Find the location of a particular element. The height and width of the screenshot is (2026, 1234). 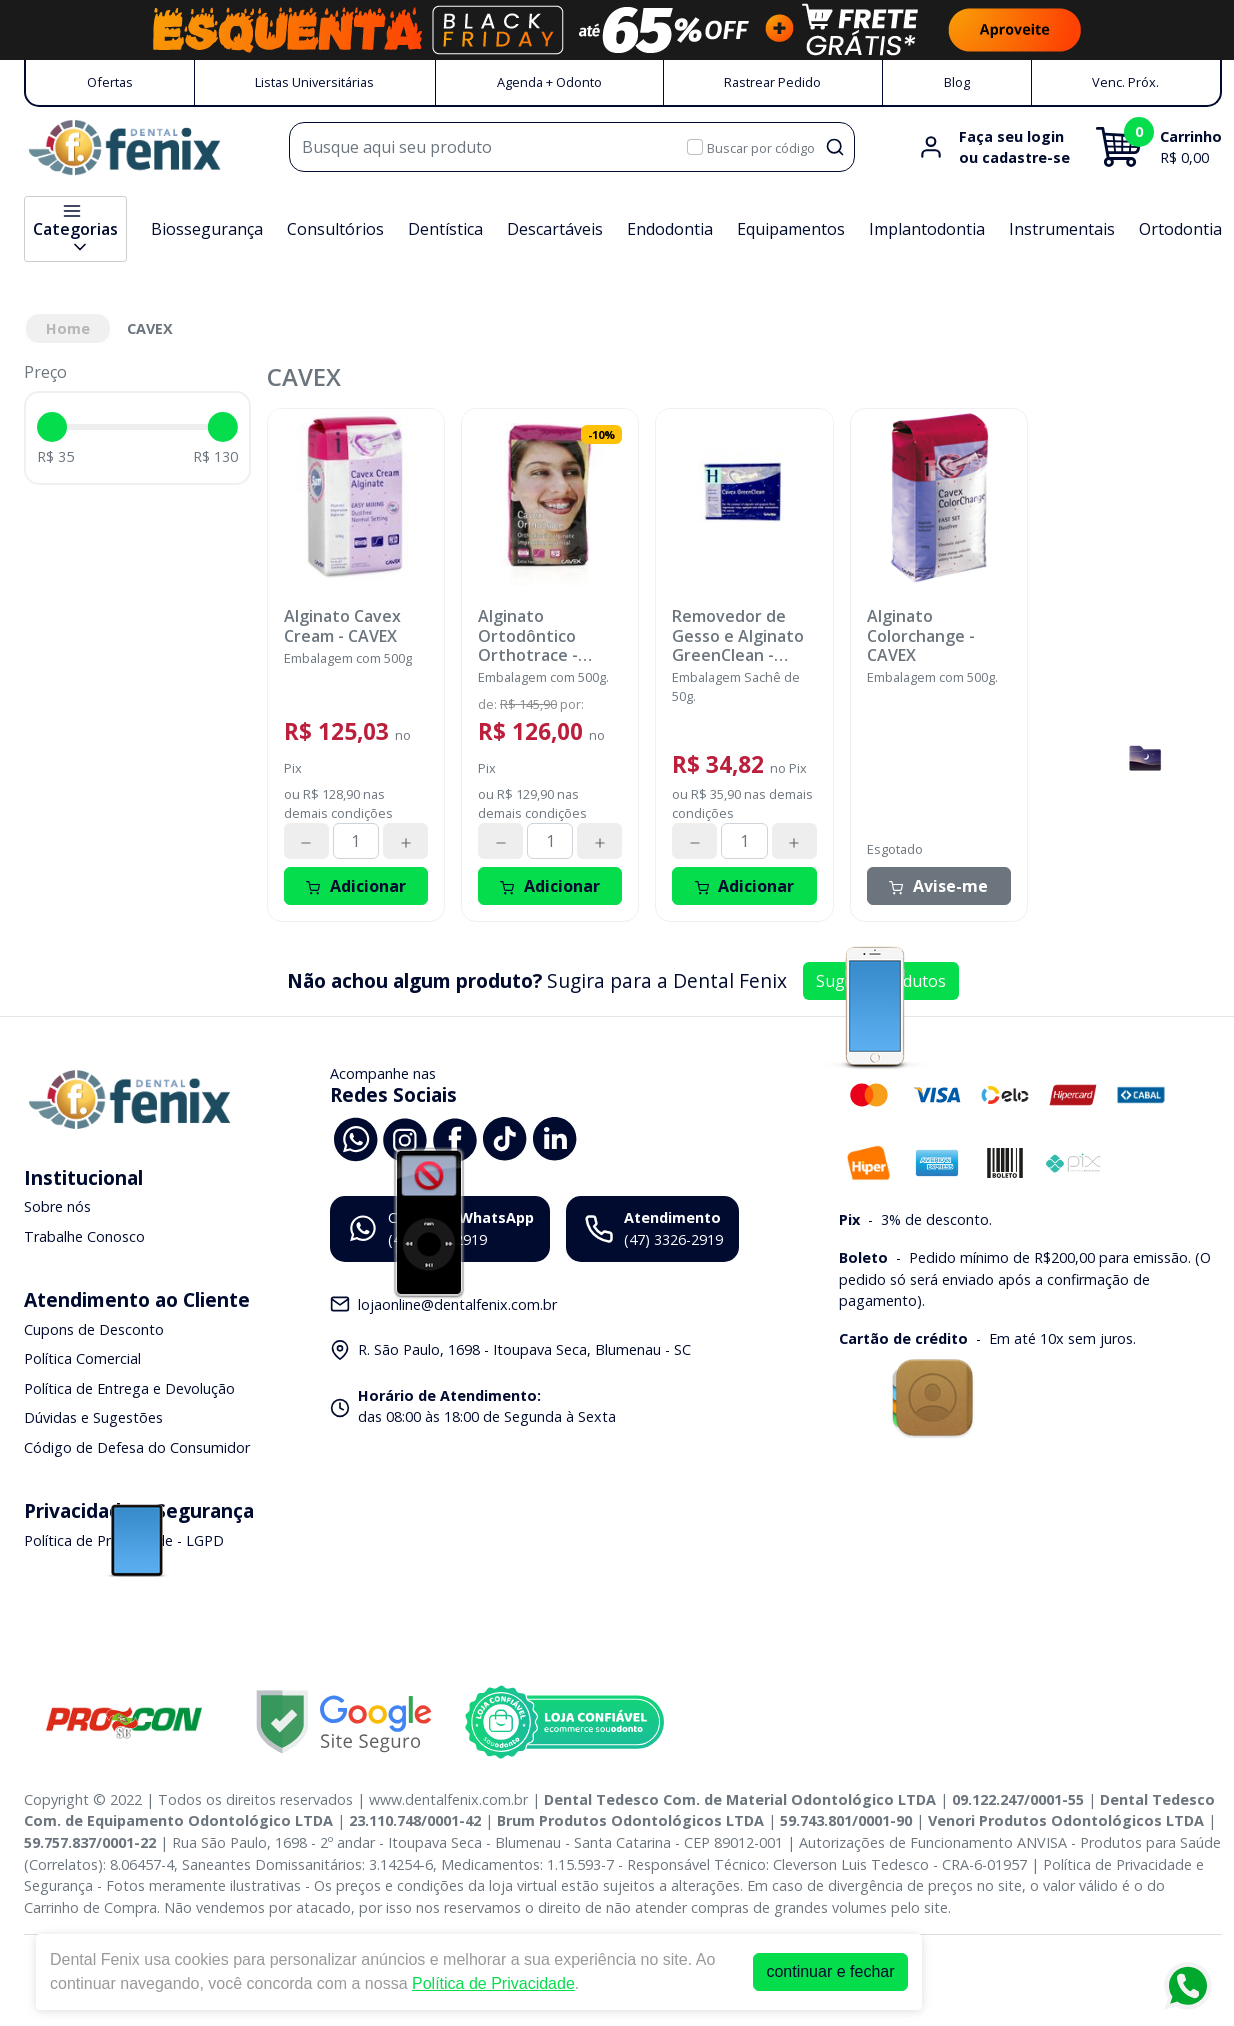

manage connected iPhone device is located at coordinates (875, 1008).